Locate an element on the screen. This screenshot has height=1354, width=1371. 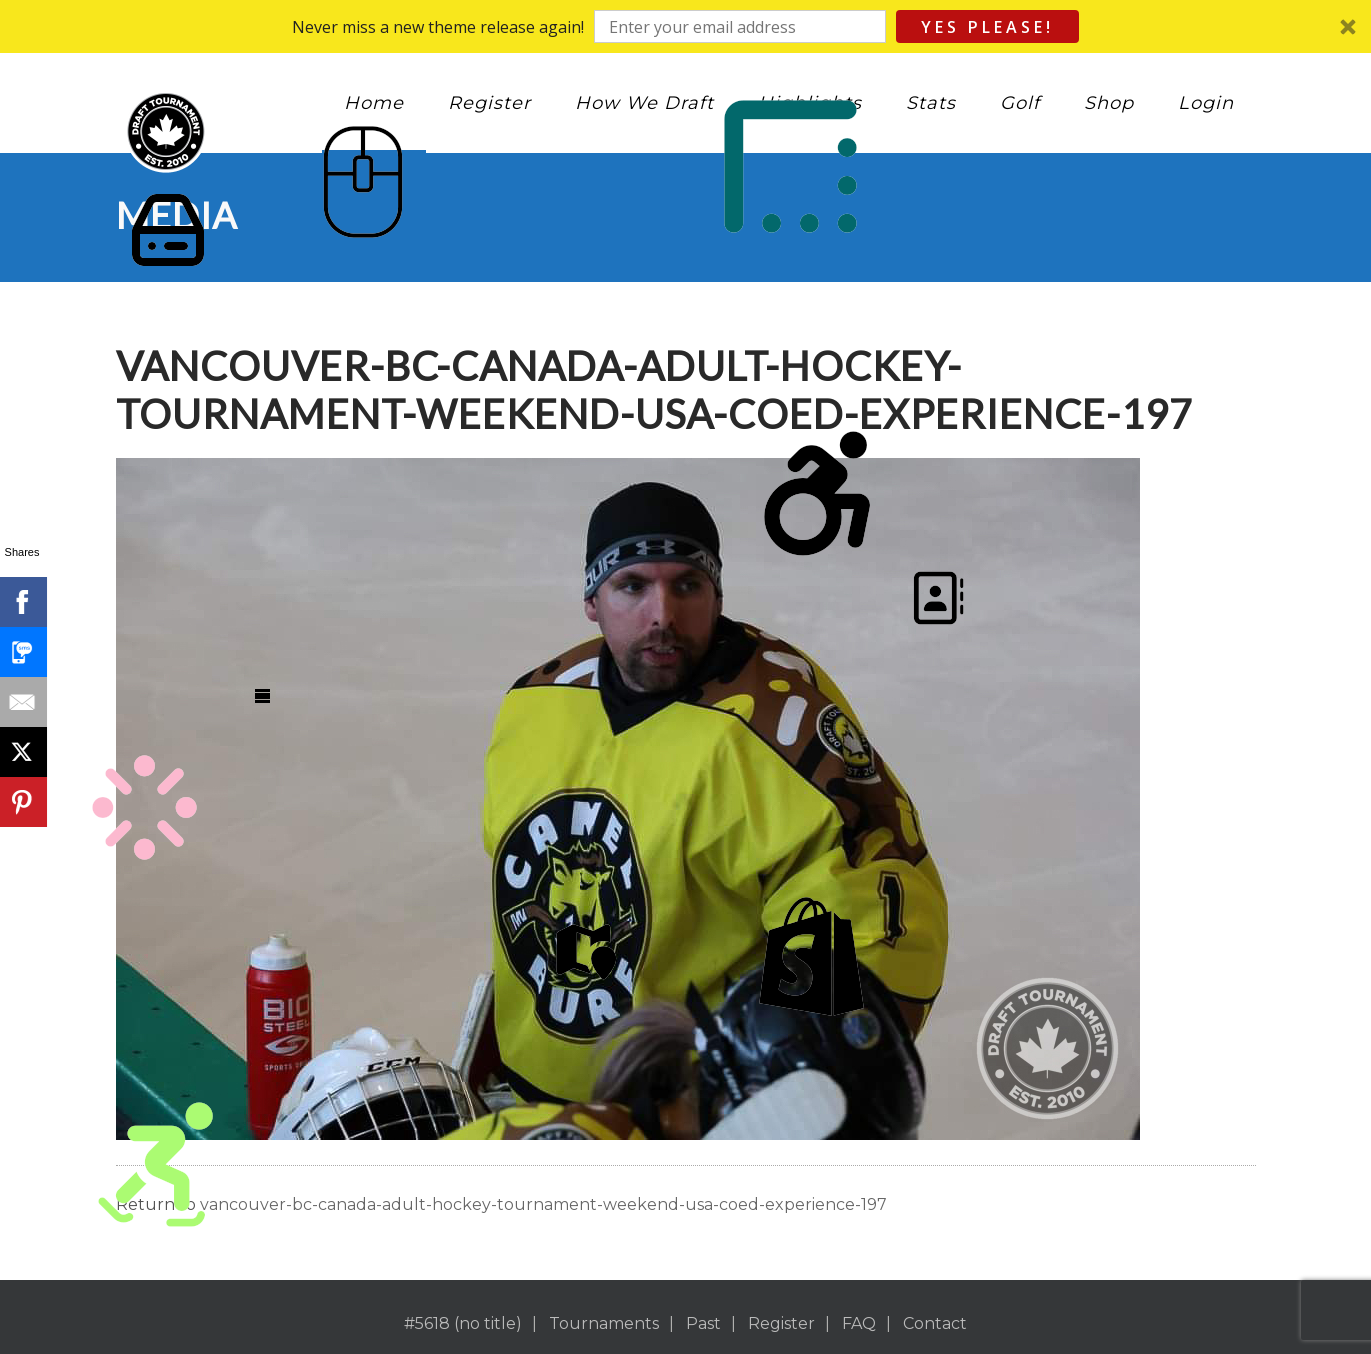
switch to day view in calendar is located at coordinates (263, 696).